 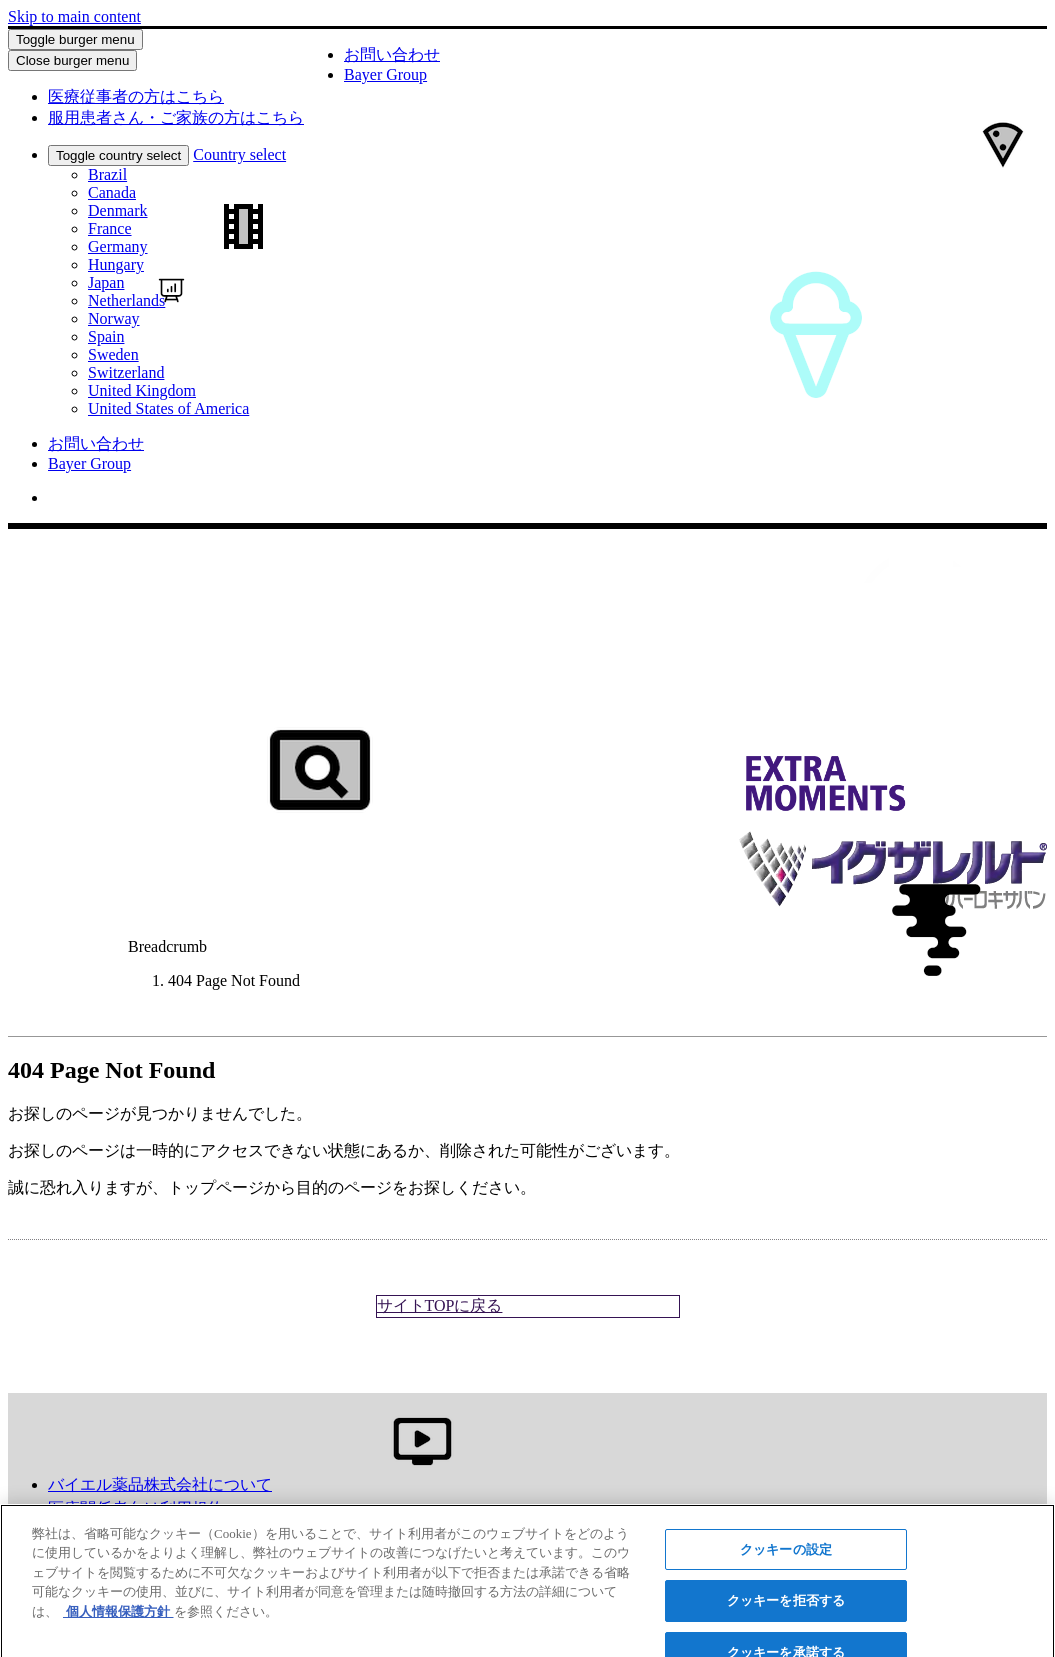 I want to click on view presentation or slideshow, so click(x=171, y=290).